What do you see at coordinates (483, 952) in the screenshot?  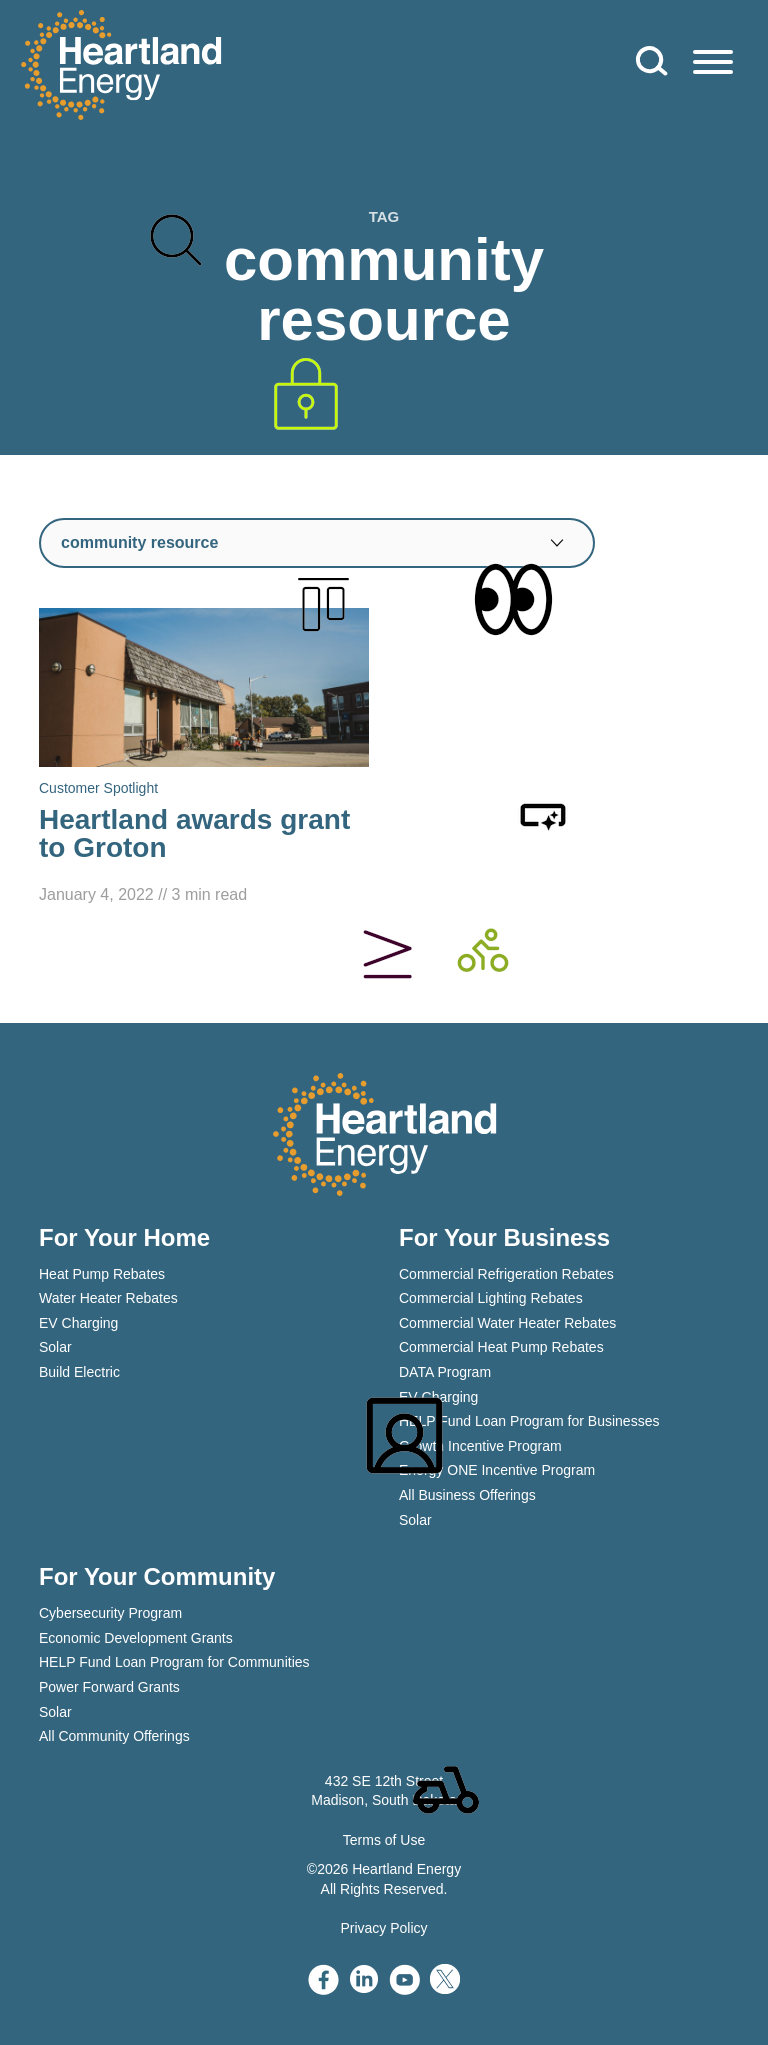 I see `access cycling or bike-related features` at bounding box center [483, 952].